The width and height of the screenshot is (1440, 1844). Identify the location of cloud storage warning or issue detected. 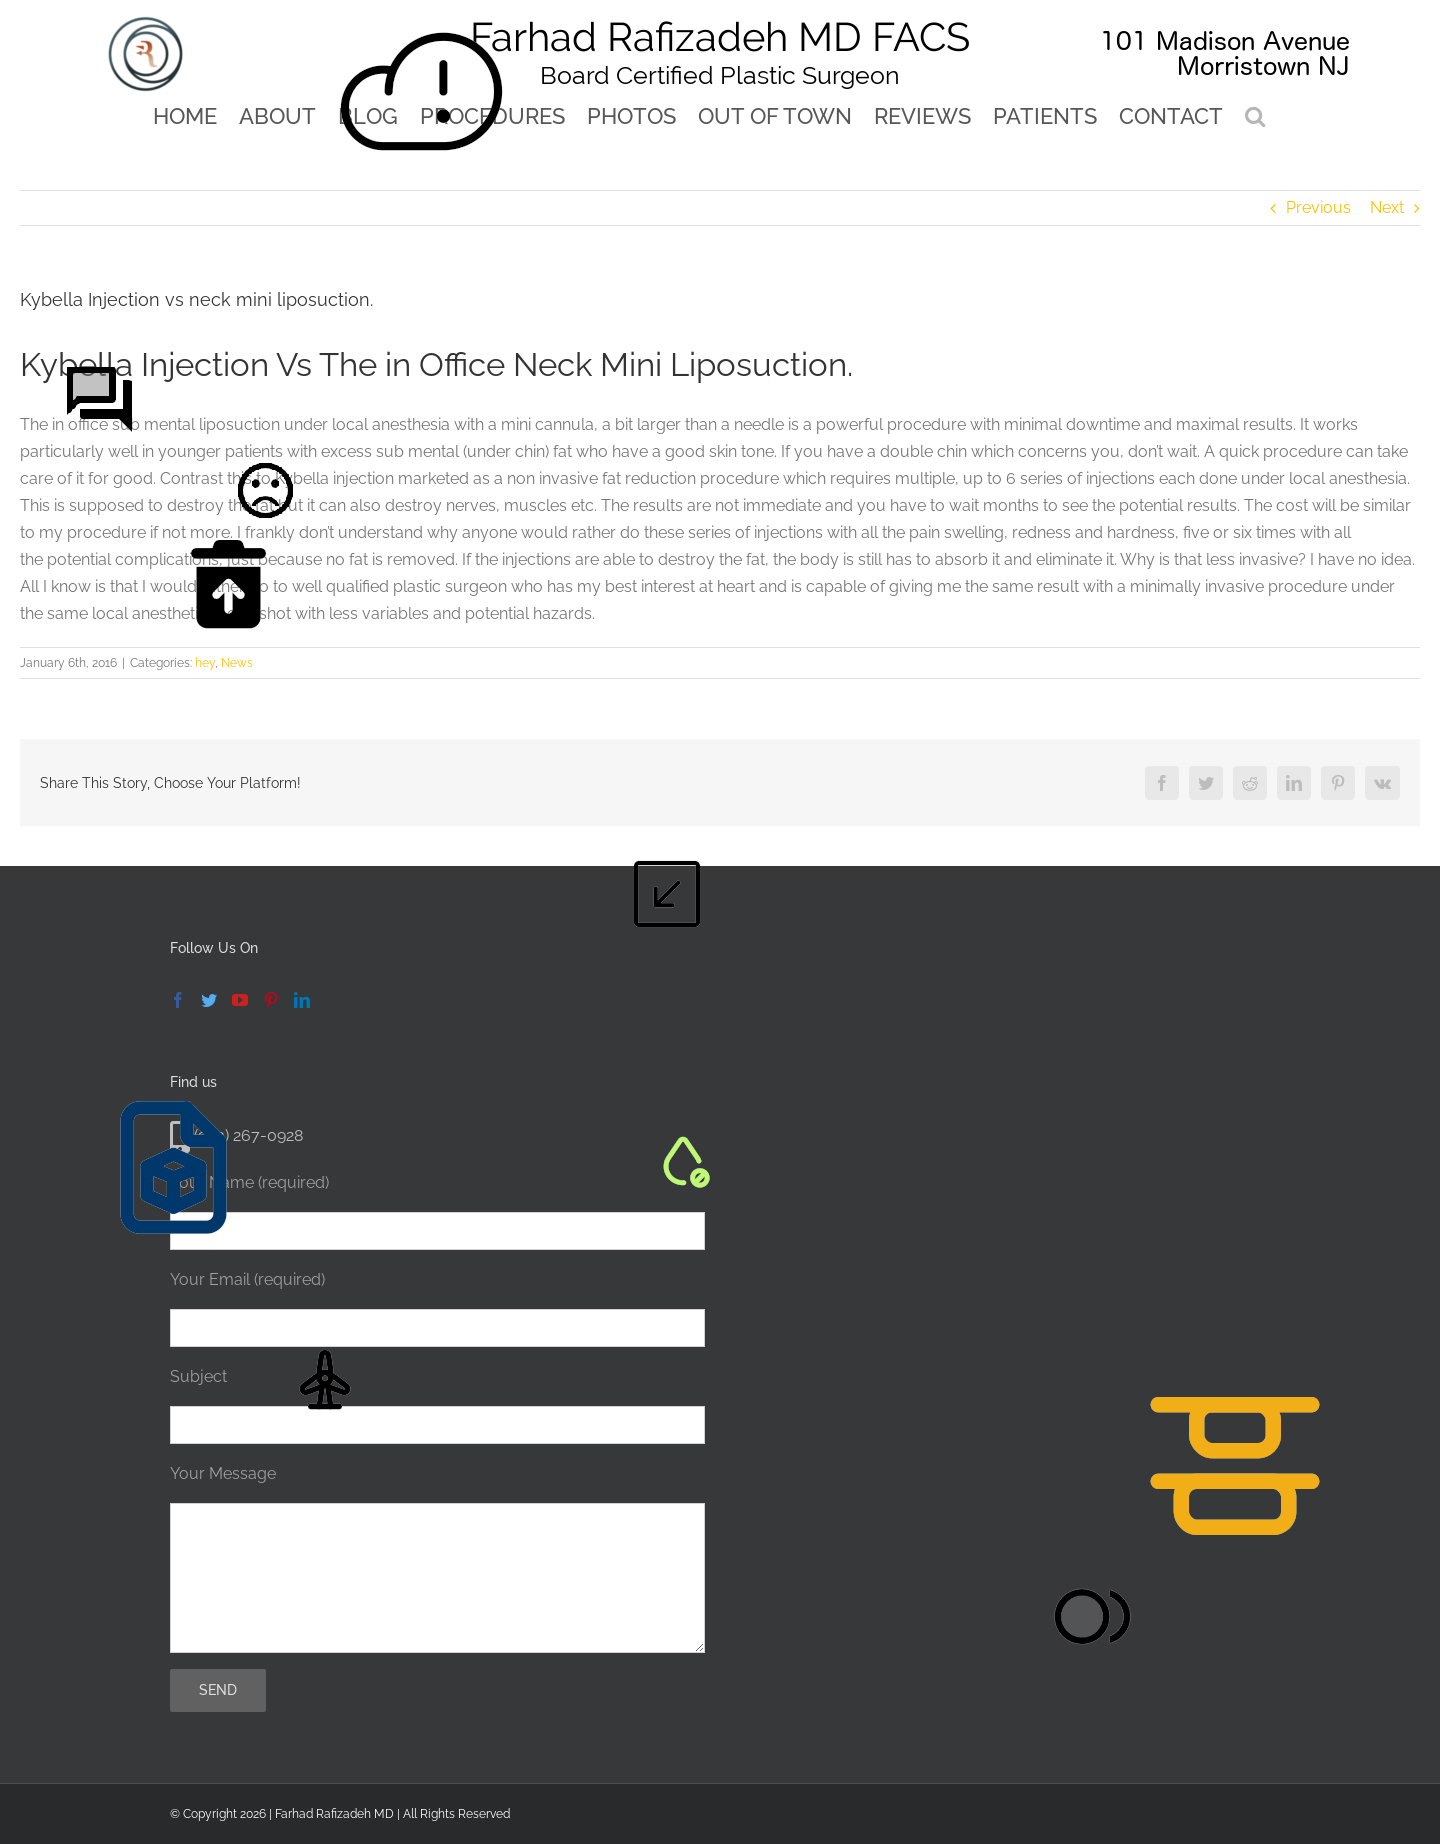
(421, 91).